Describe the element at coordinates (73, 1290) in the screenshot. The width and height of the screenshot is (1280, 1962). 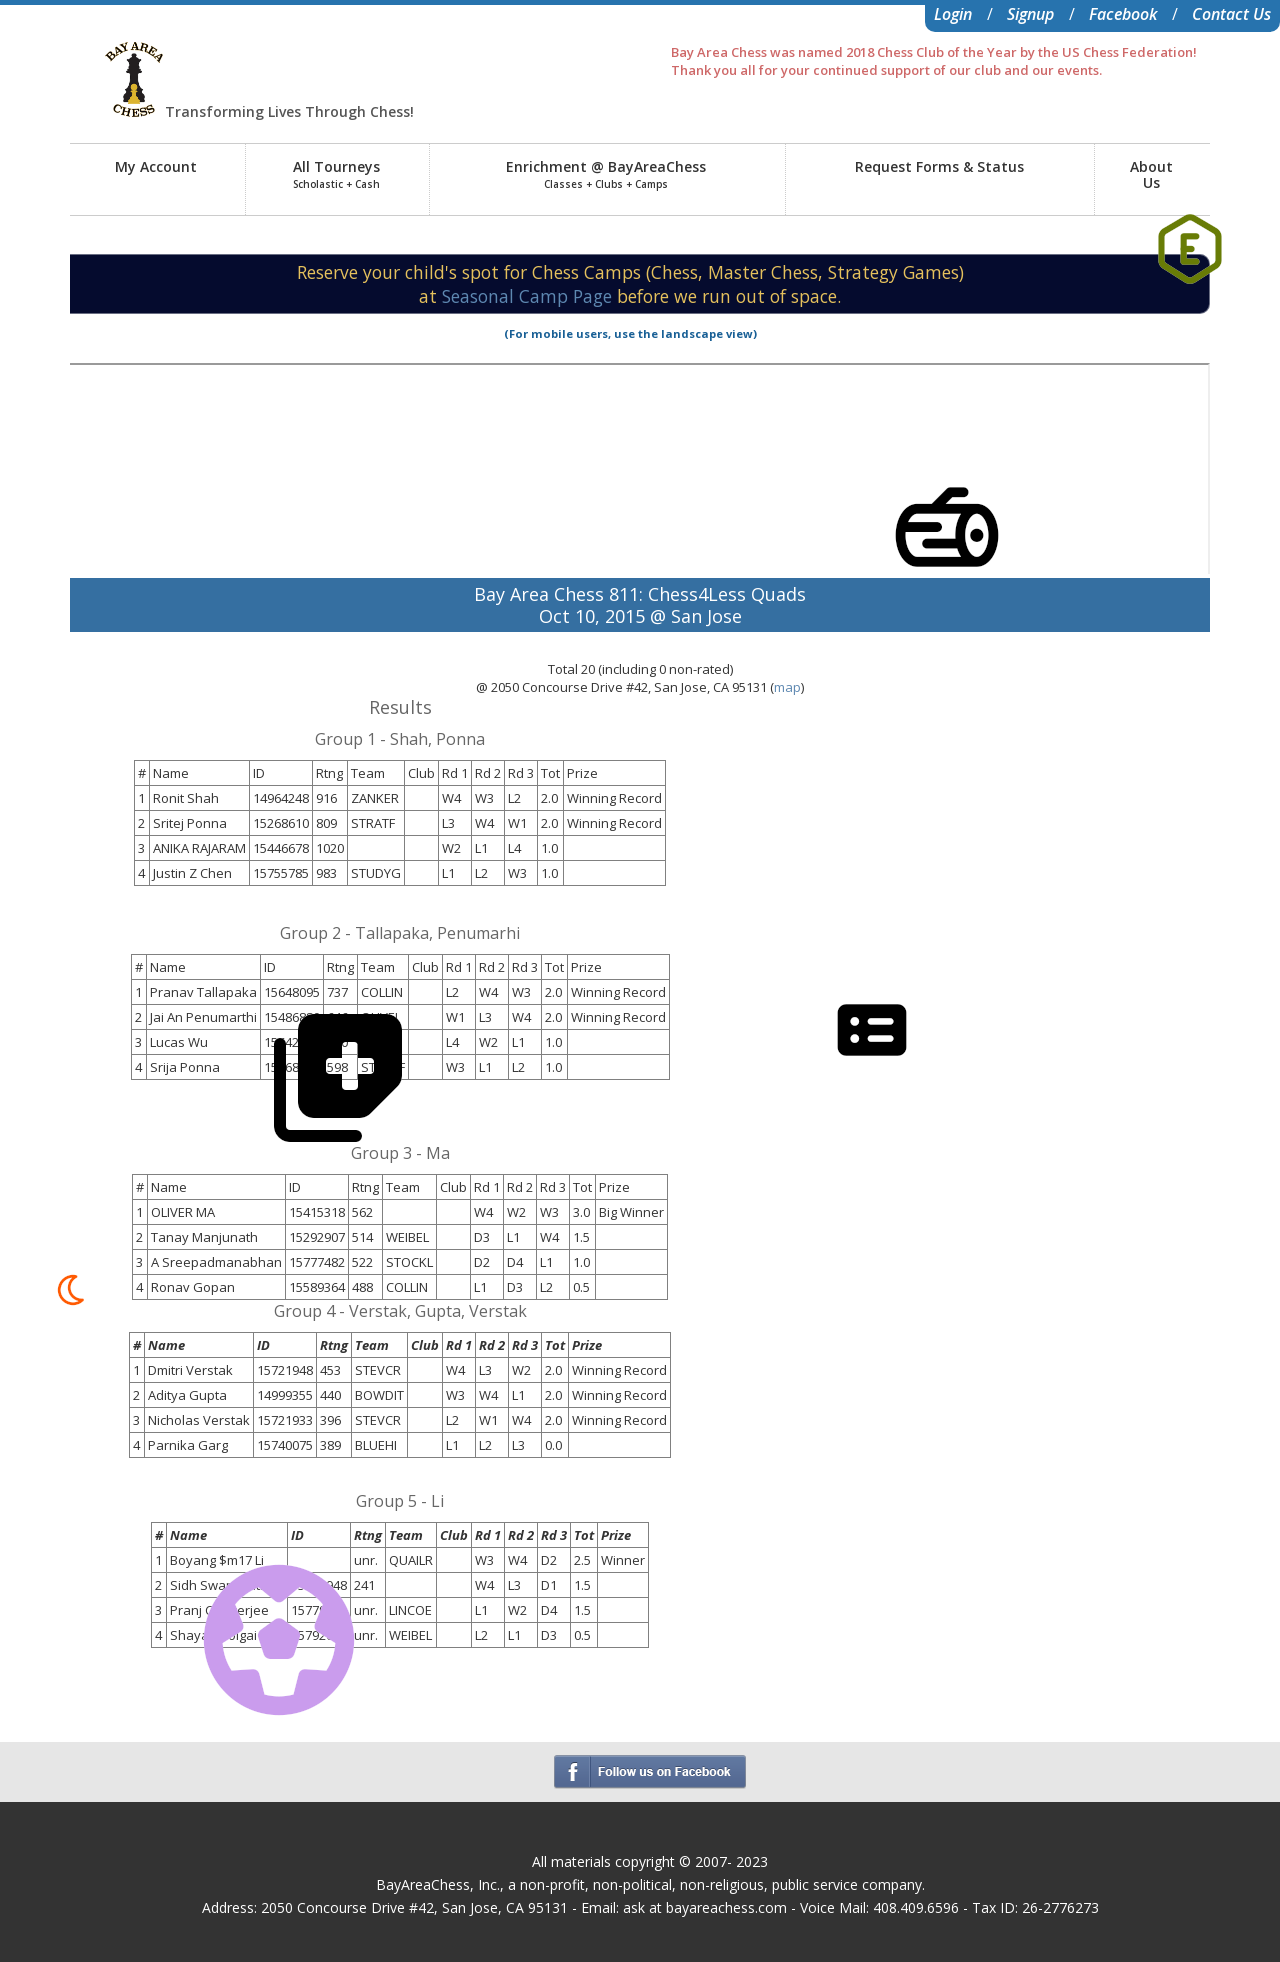
I see `toggle dark mode` at that location.